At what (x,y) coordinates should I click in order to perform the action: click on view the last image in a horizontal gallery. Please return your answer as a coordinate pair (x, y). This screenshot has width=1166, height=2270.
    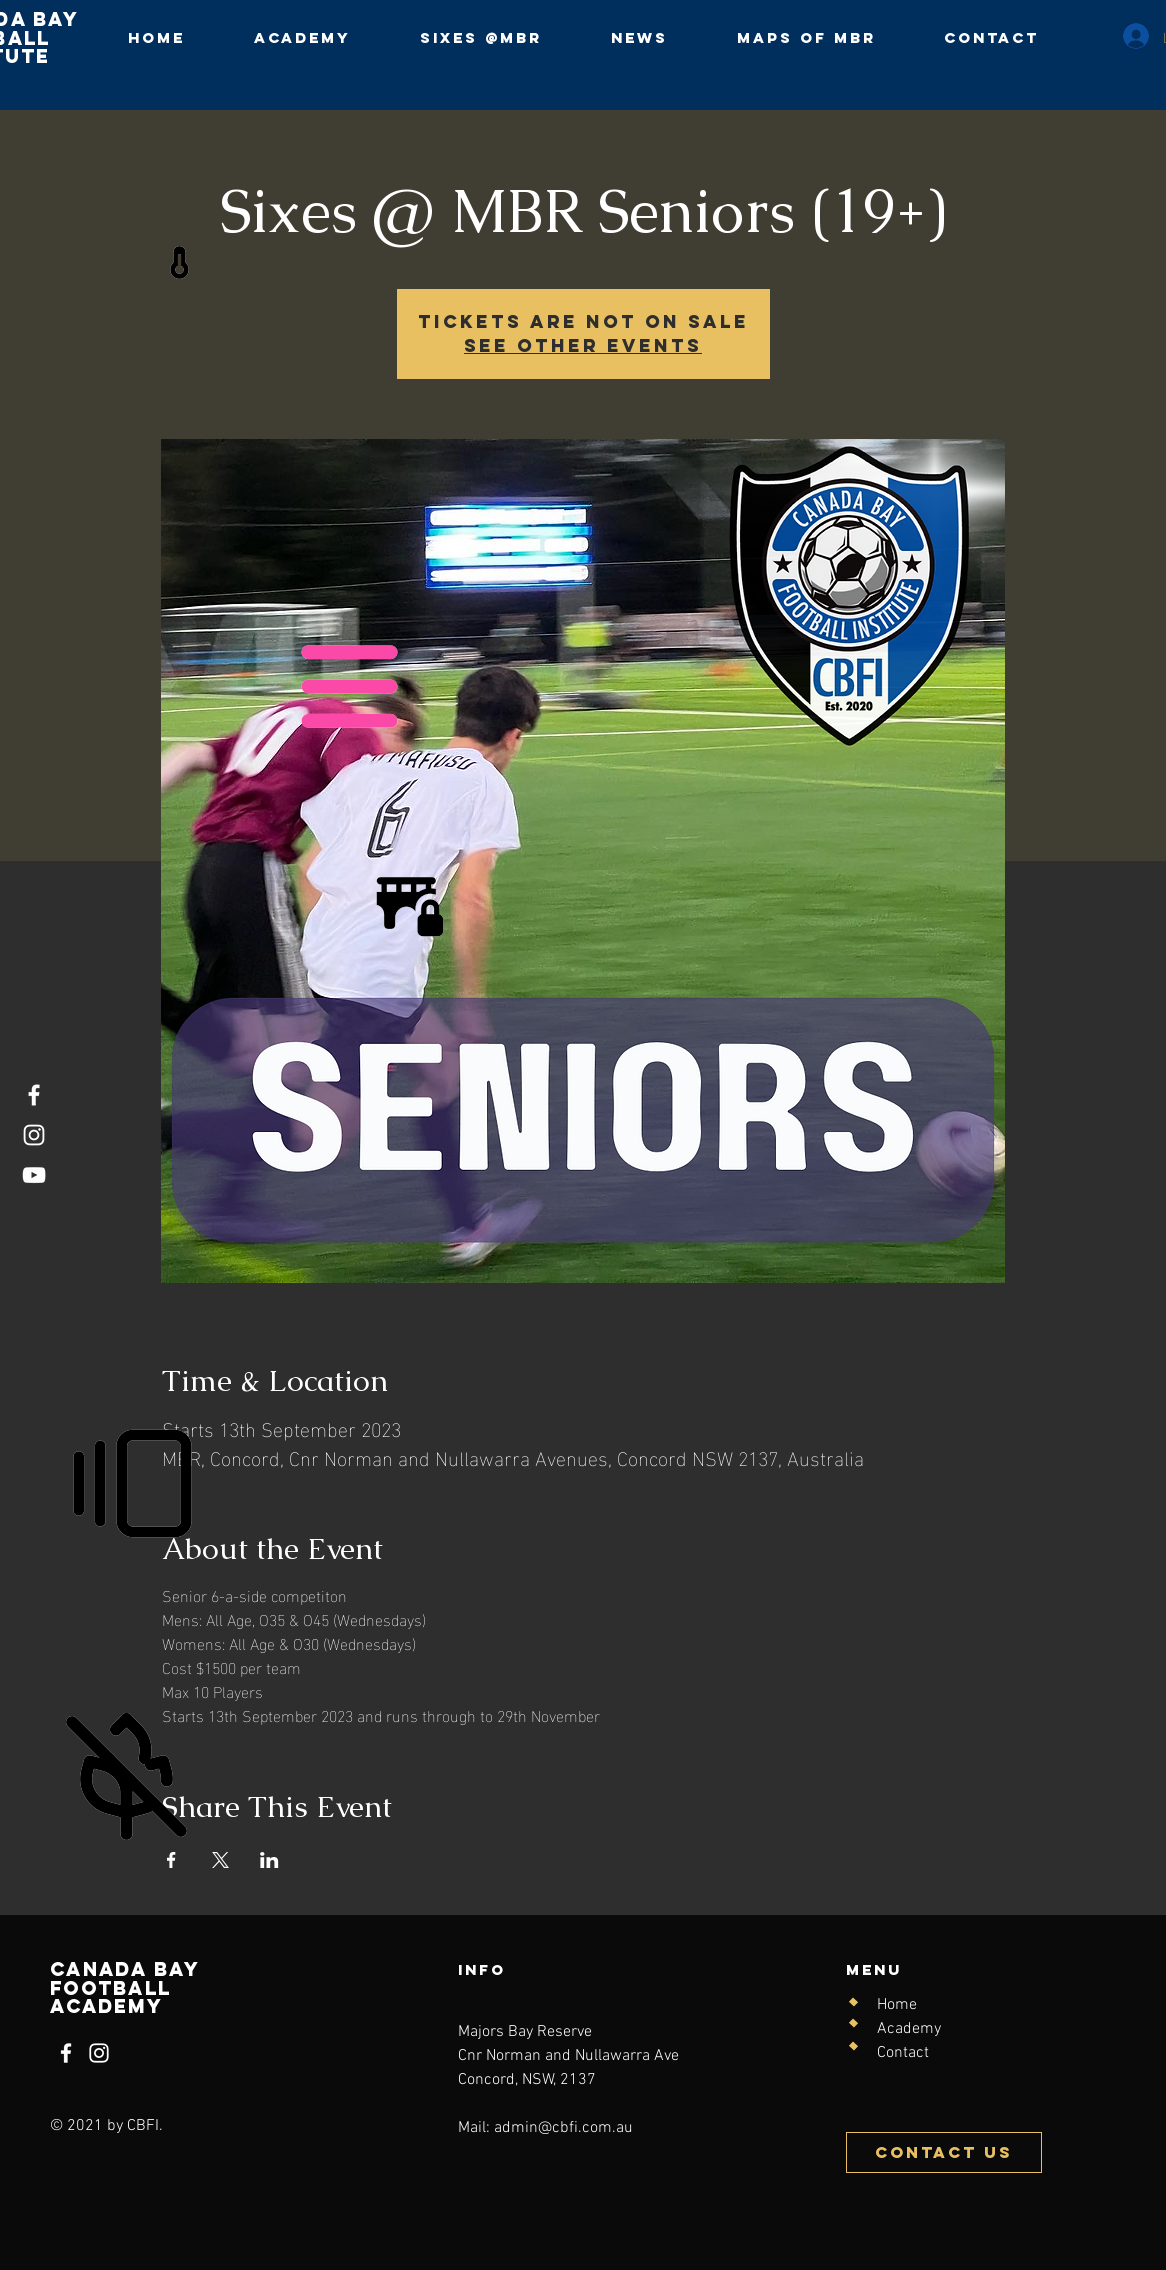
    Looking at the image, I should click on (132, 1483).